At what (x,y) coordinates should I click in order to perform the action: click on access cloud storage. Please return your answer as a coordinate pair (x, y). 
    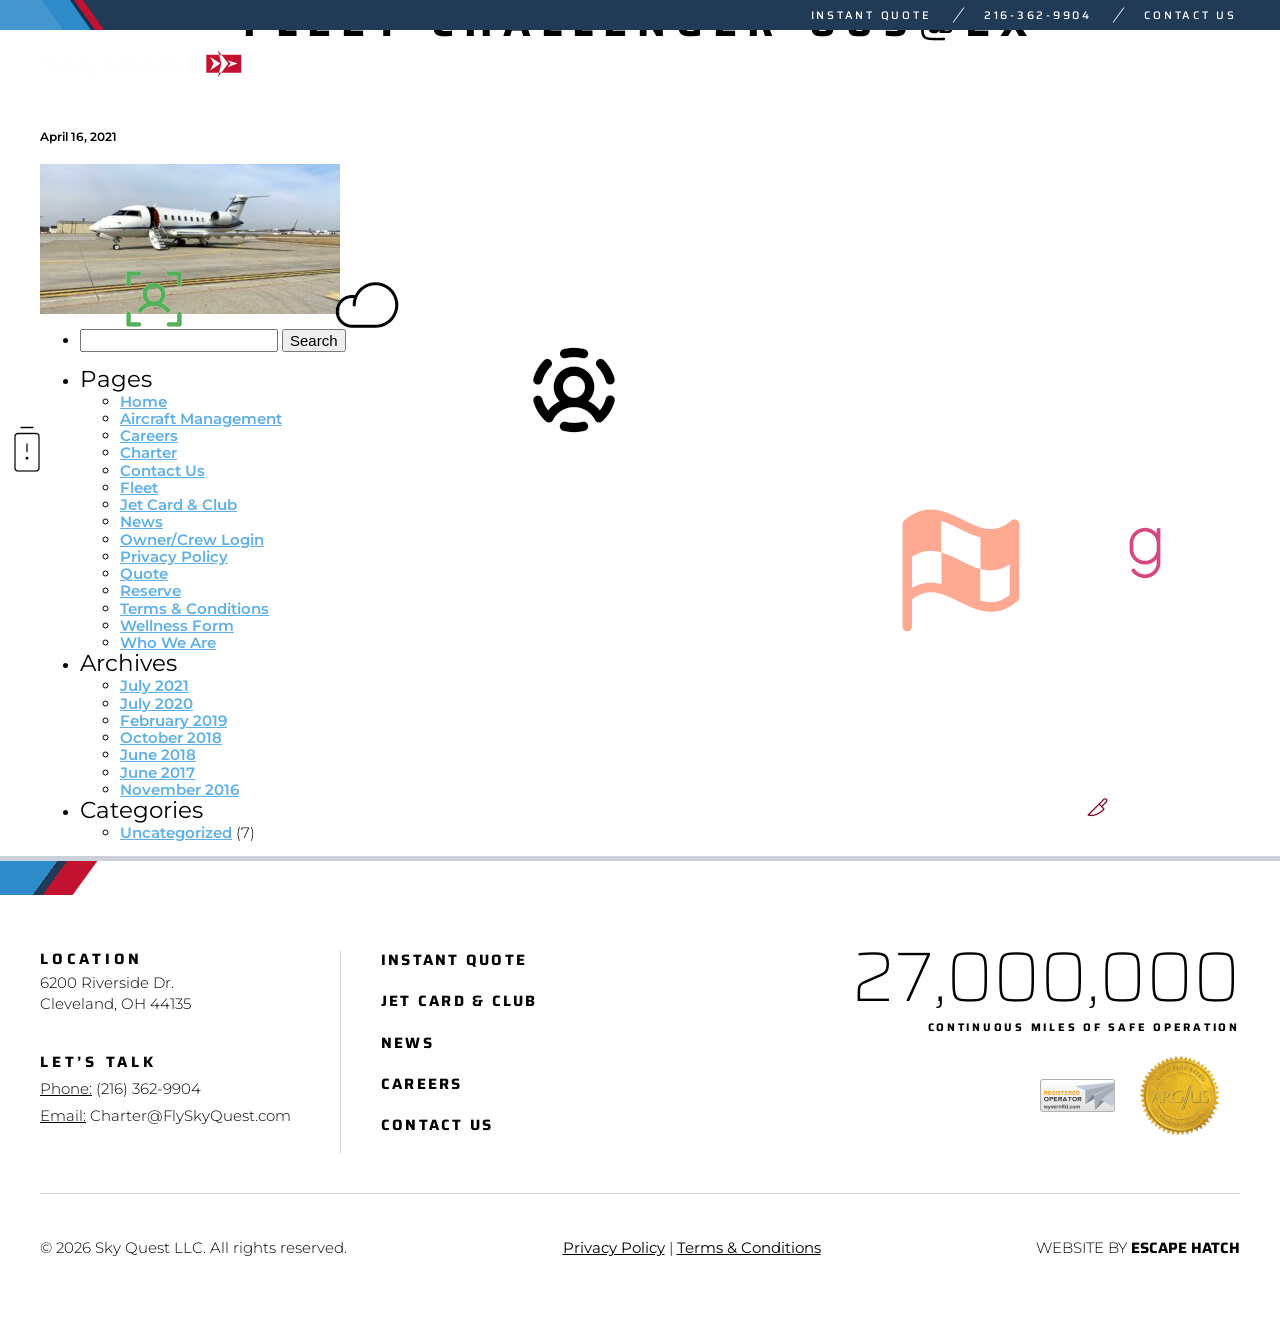
    Looking at the image, I should click on (367, 305).